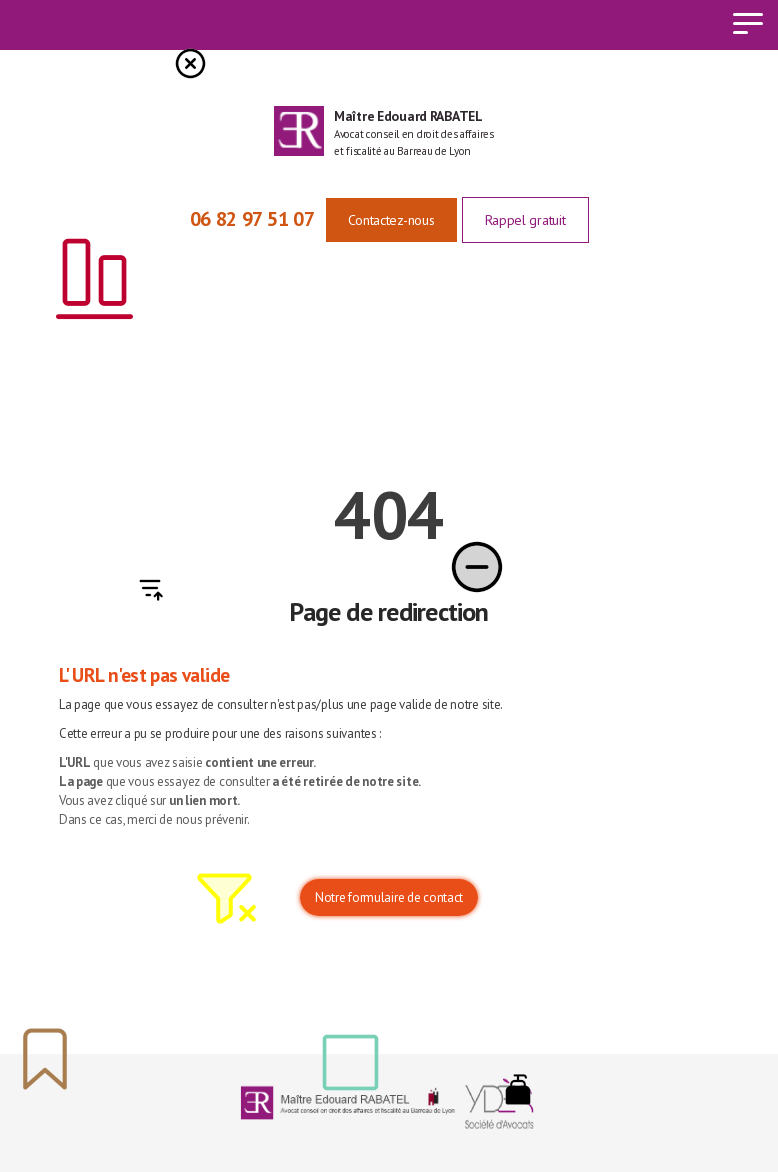 This screenshot has height=1172, width=778. Describe the element at coordinates (350, 1062) in the screenshot. I see `stop media playback` at that location.